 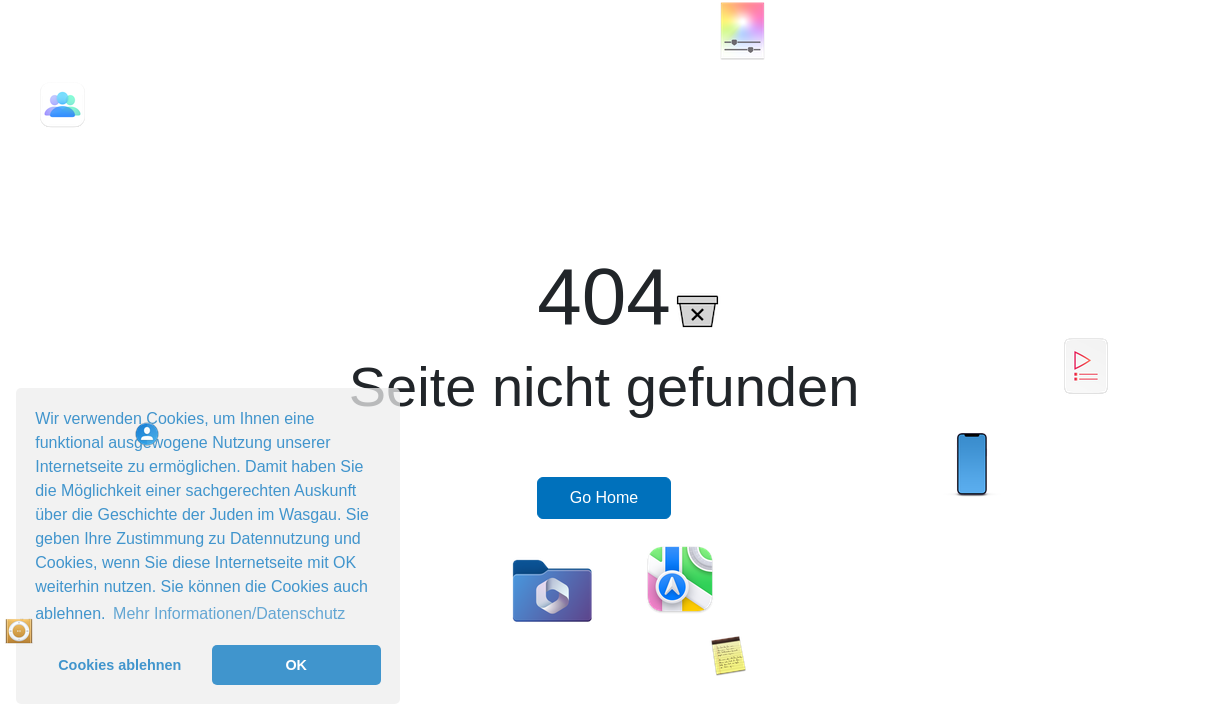 I want to click on access family sharing and parental control settings, so click(x=62, y=104).